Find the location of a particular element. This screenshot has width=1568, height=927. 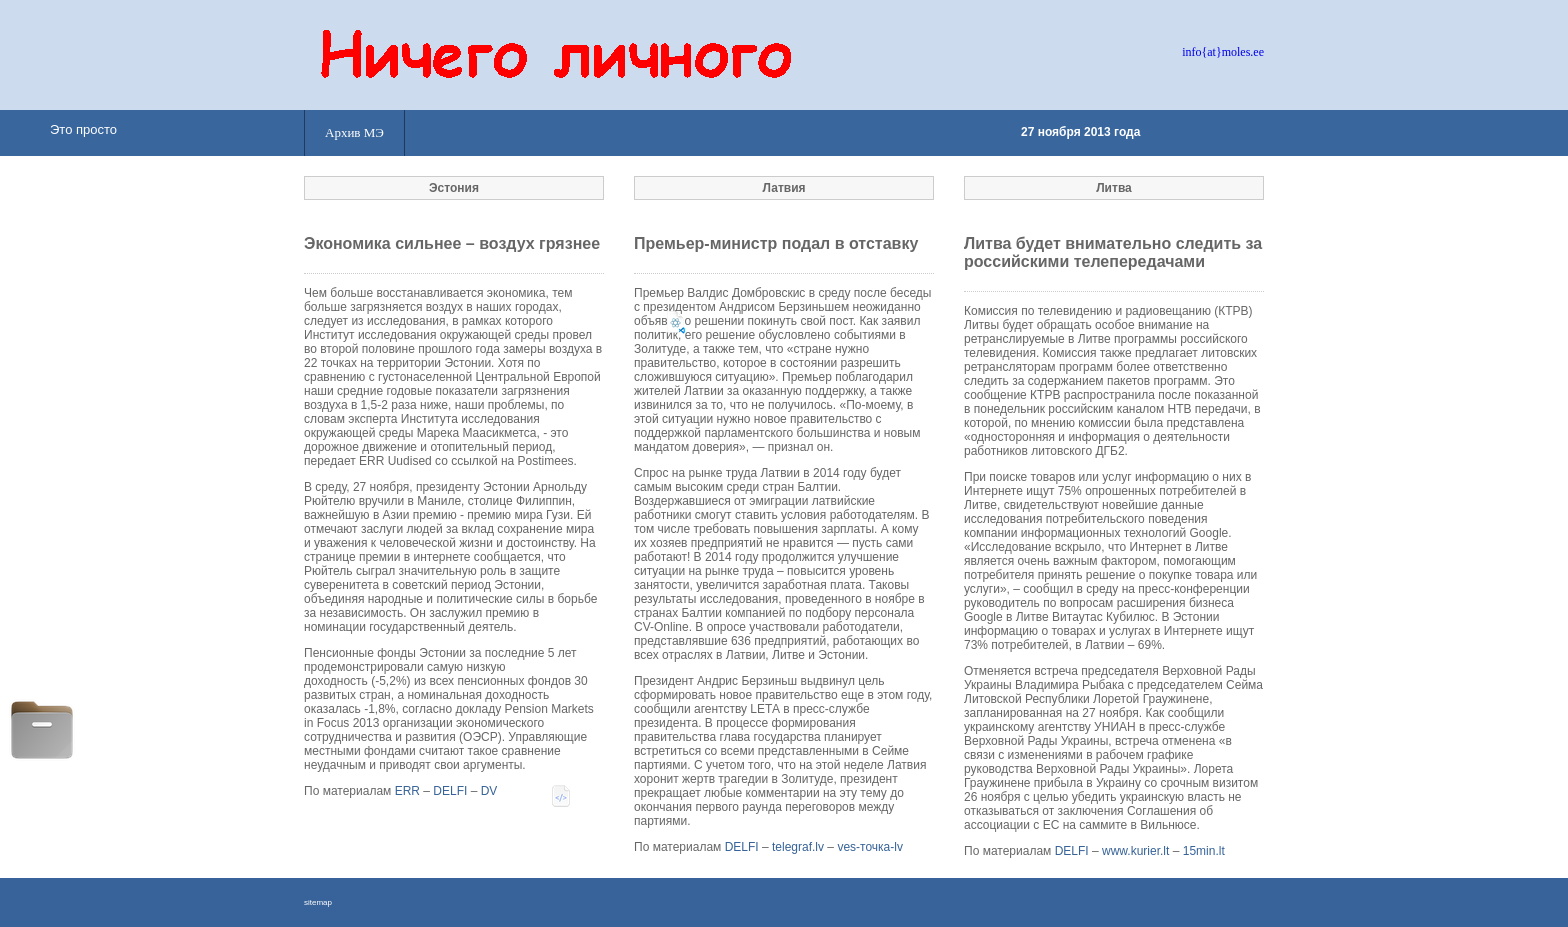

open a React JavaScript file is located at coordinates (675, 322).